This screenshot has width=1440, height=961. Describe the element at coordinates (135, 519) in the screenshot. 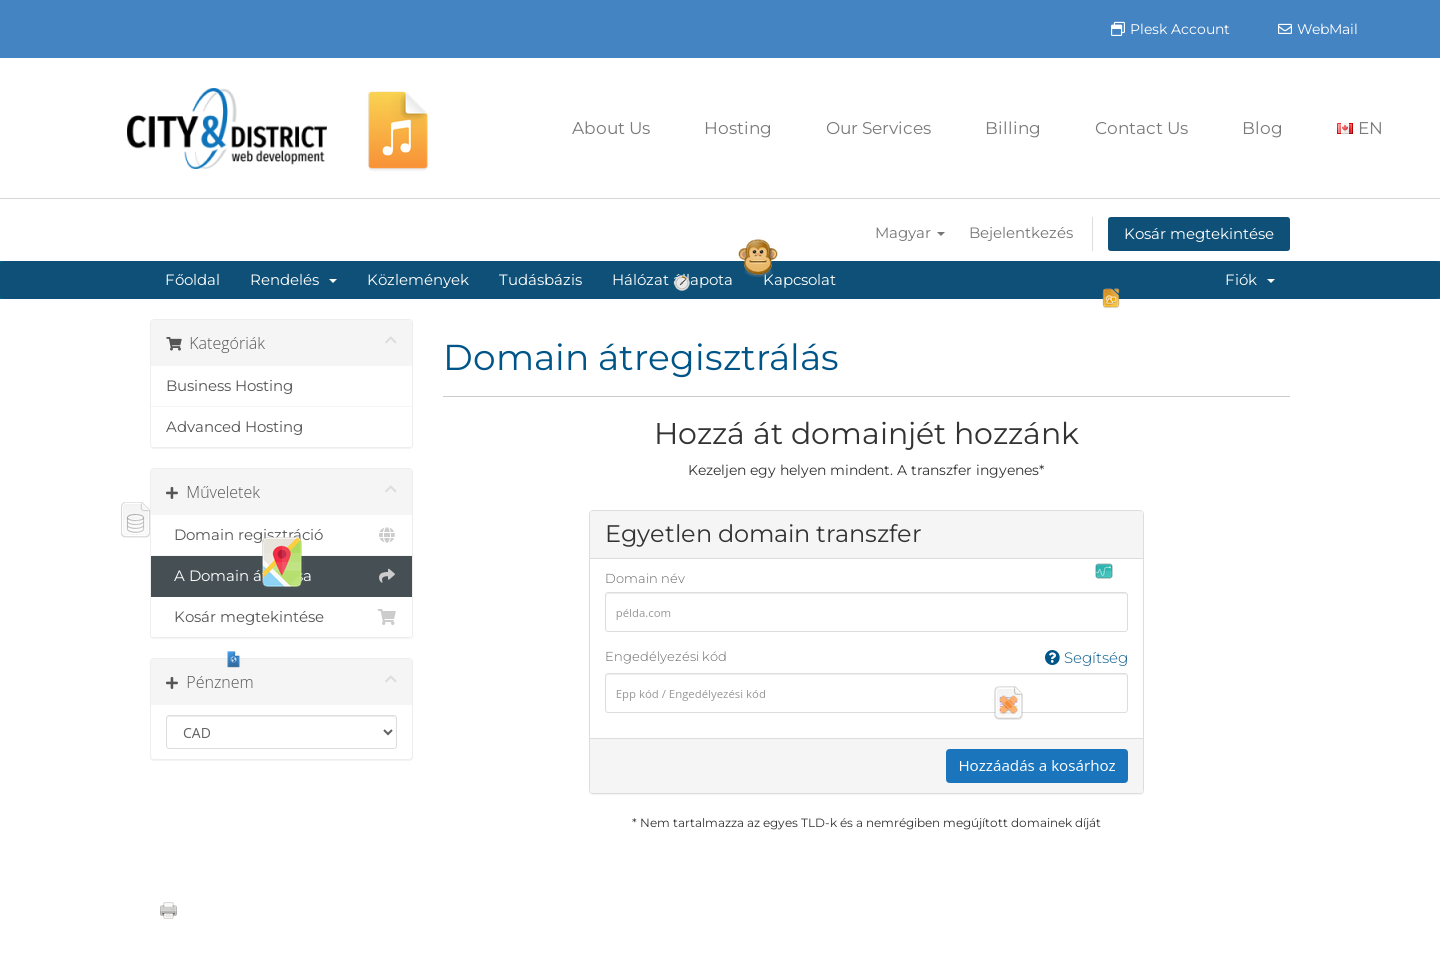

I see `open a database file` at that location.